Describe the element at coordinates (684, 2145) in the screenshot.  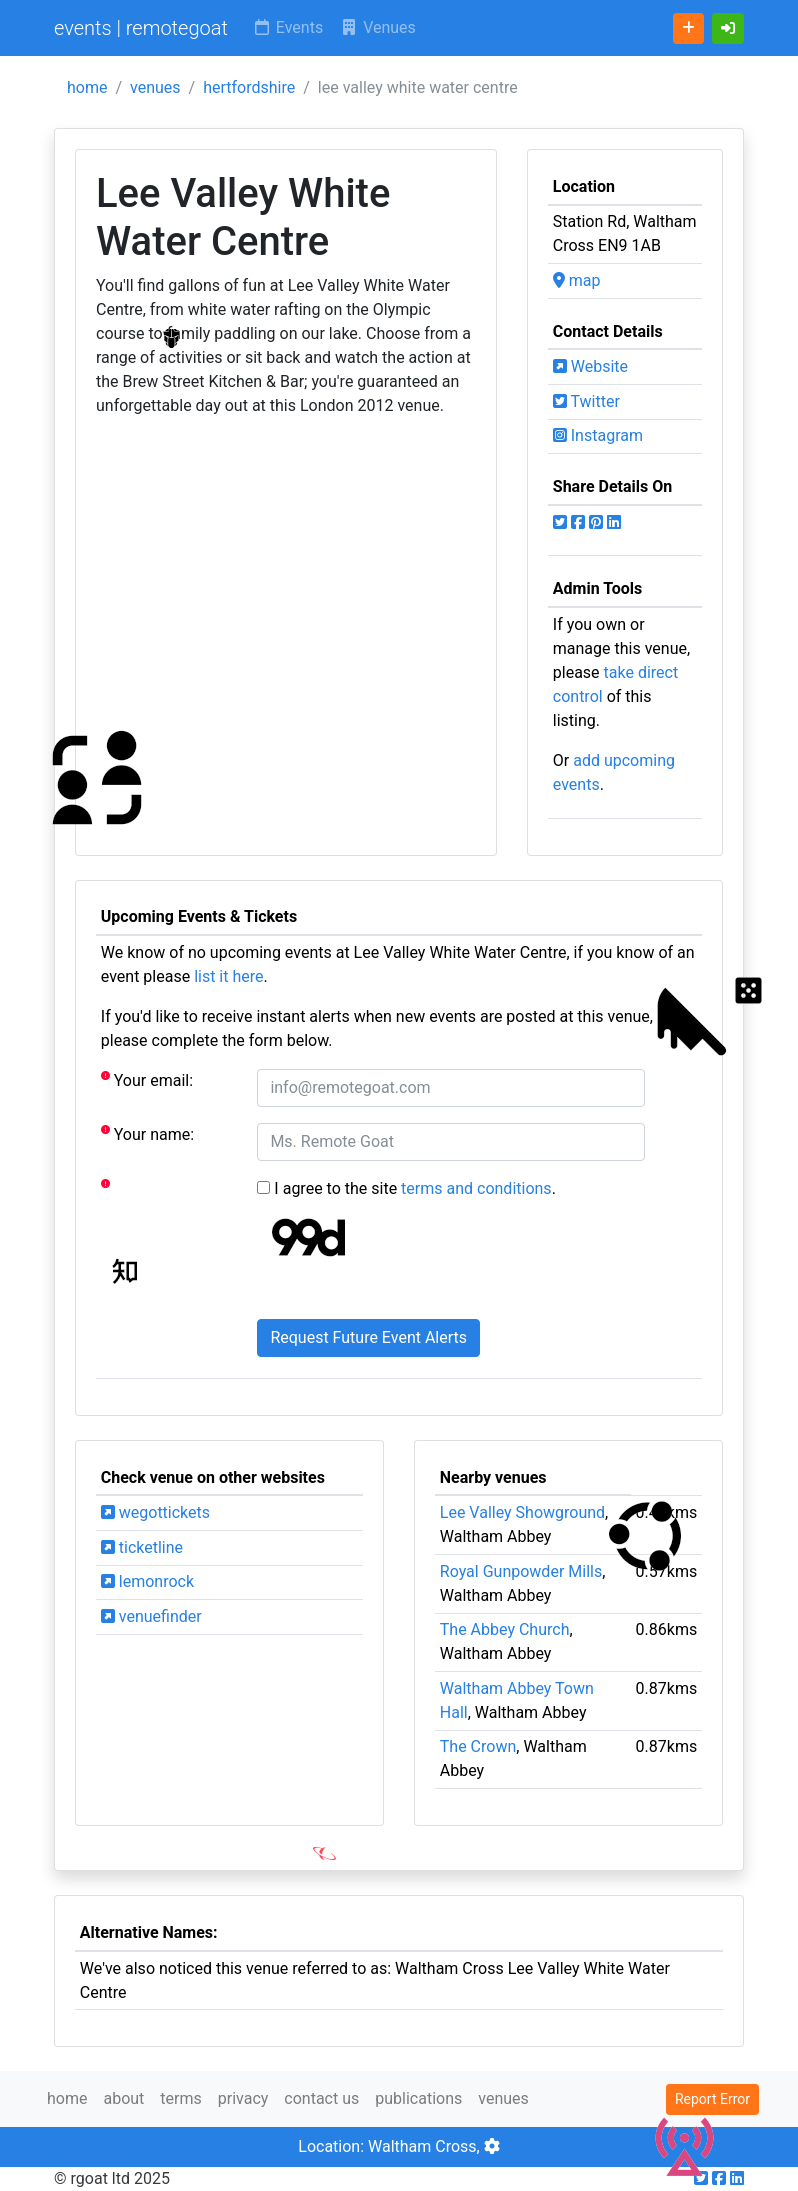
I see `access wireless network or base station settings` at that location.